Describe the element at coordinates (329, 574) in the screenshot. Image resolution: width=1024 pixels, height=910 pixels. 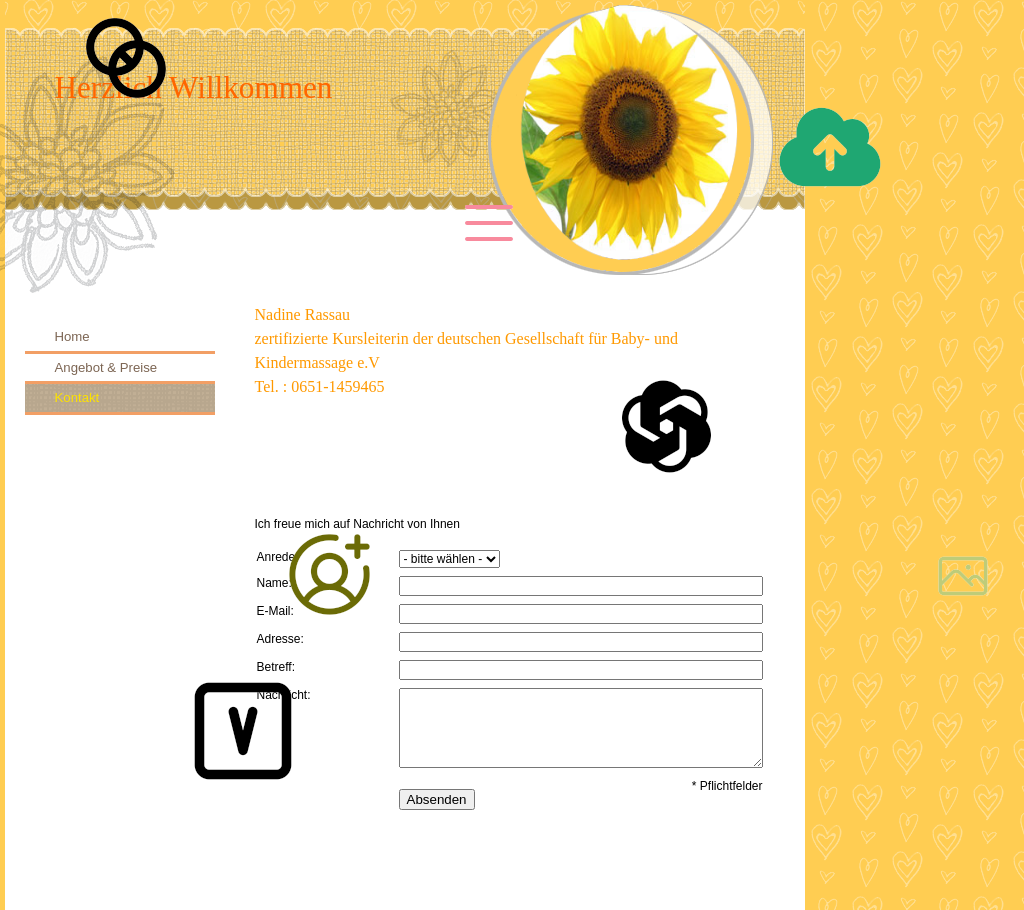
I see `add a new user or contact` at that location.